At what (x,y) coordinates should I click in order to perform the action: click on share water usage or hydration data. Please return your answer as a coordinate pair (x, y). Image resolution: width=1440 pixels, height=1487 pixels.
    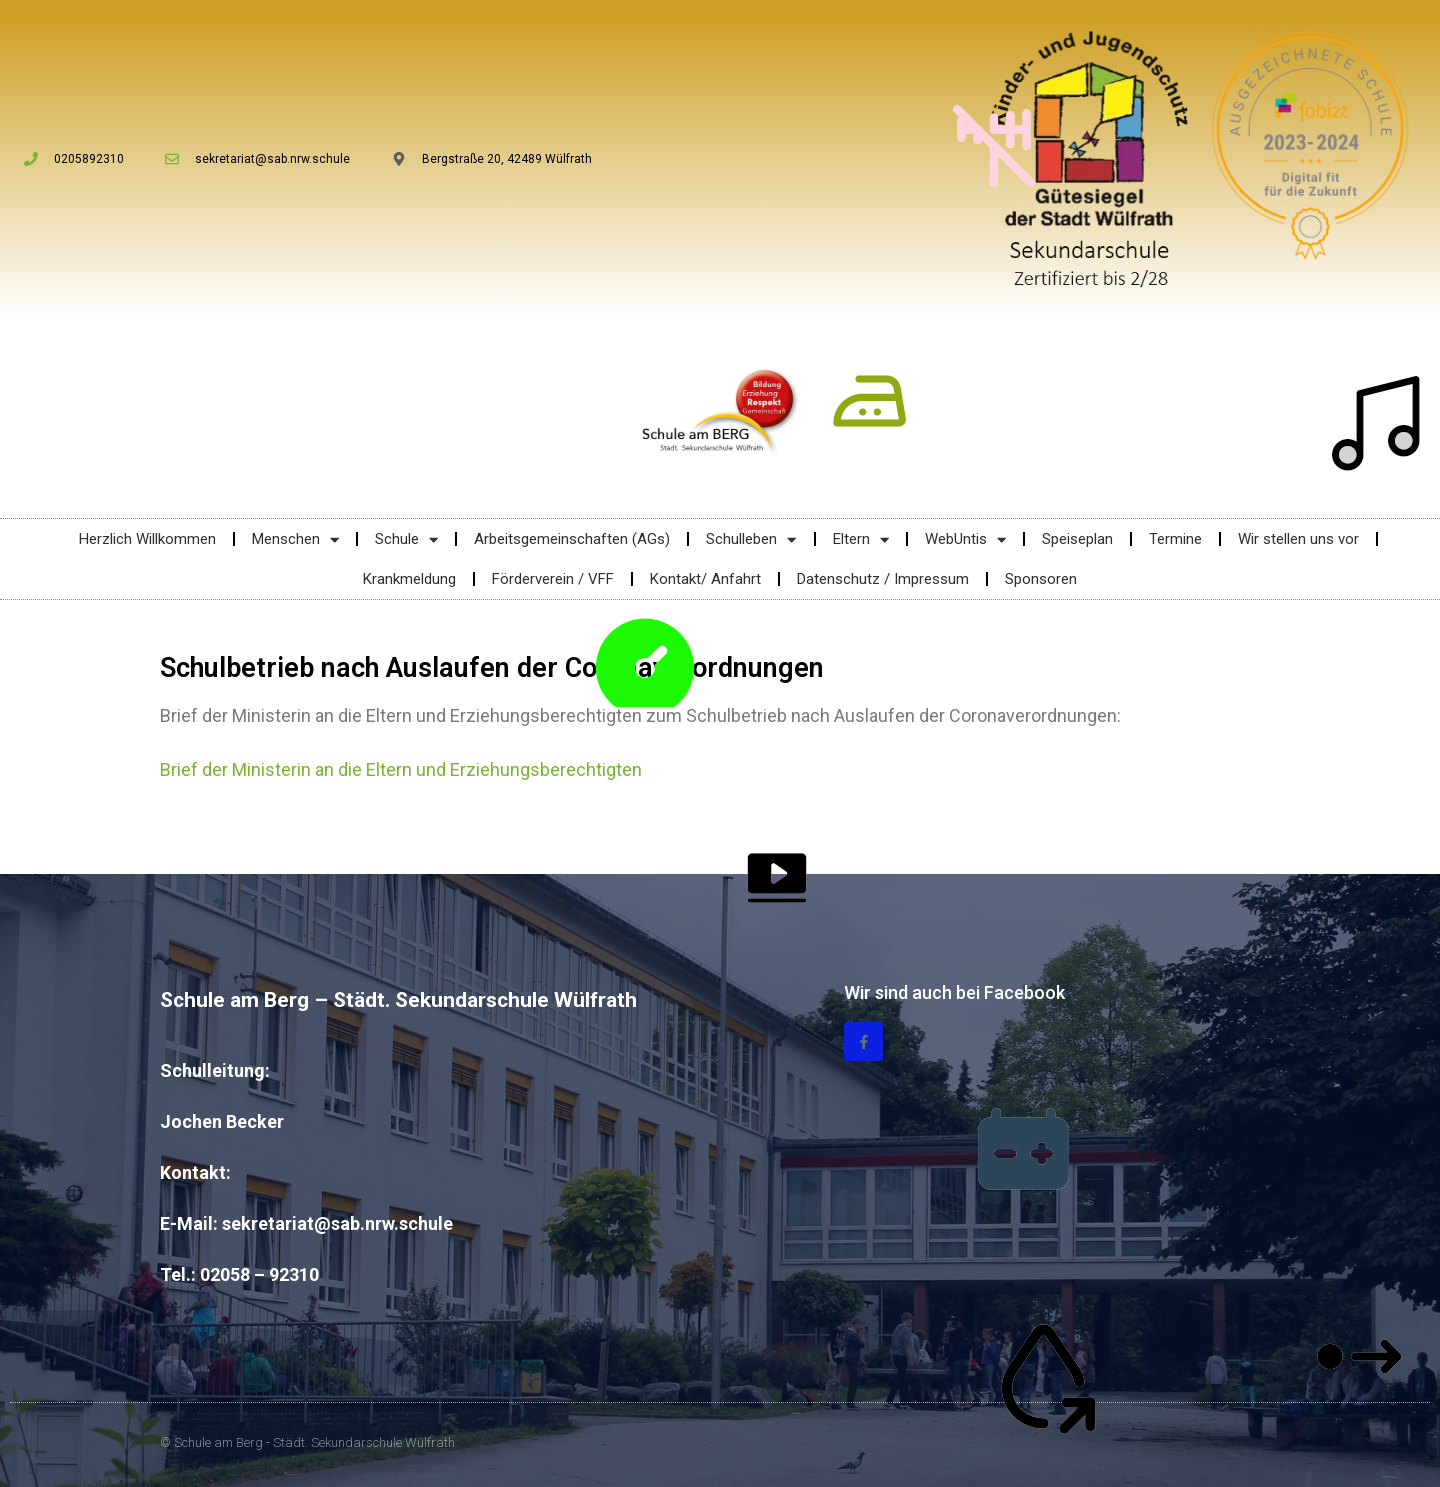
    Looking at the image, I should click on (1043, 1376).